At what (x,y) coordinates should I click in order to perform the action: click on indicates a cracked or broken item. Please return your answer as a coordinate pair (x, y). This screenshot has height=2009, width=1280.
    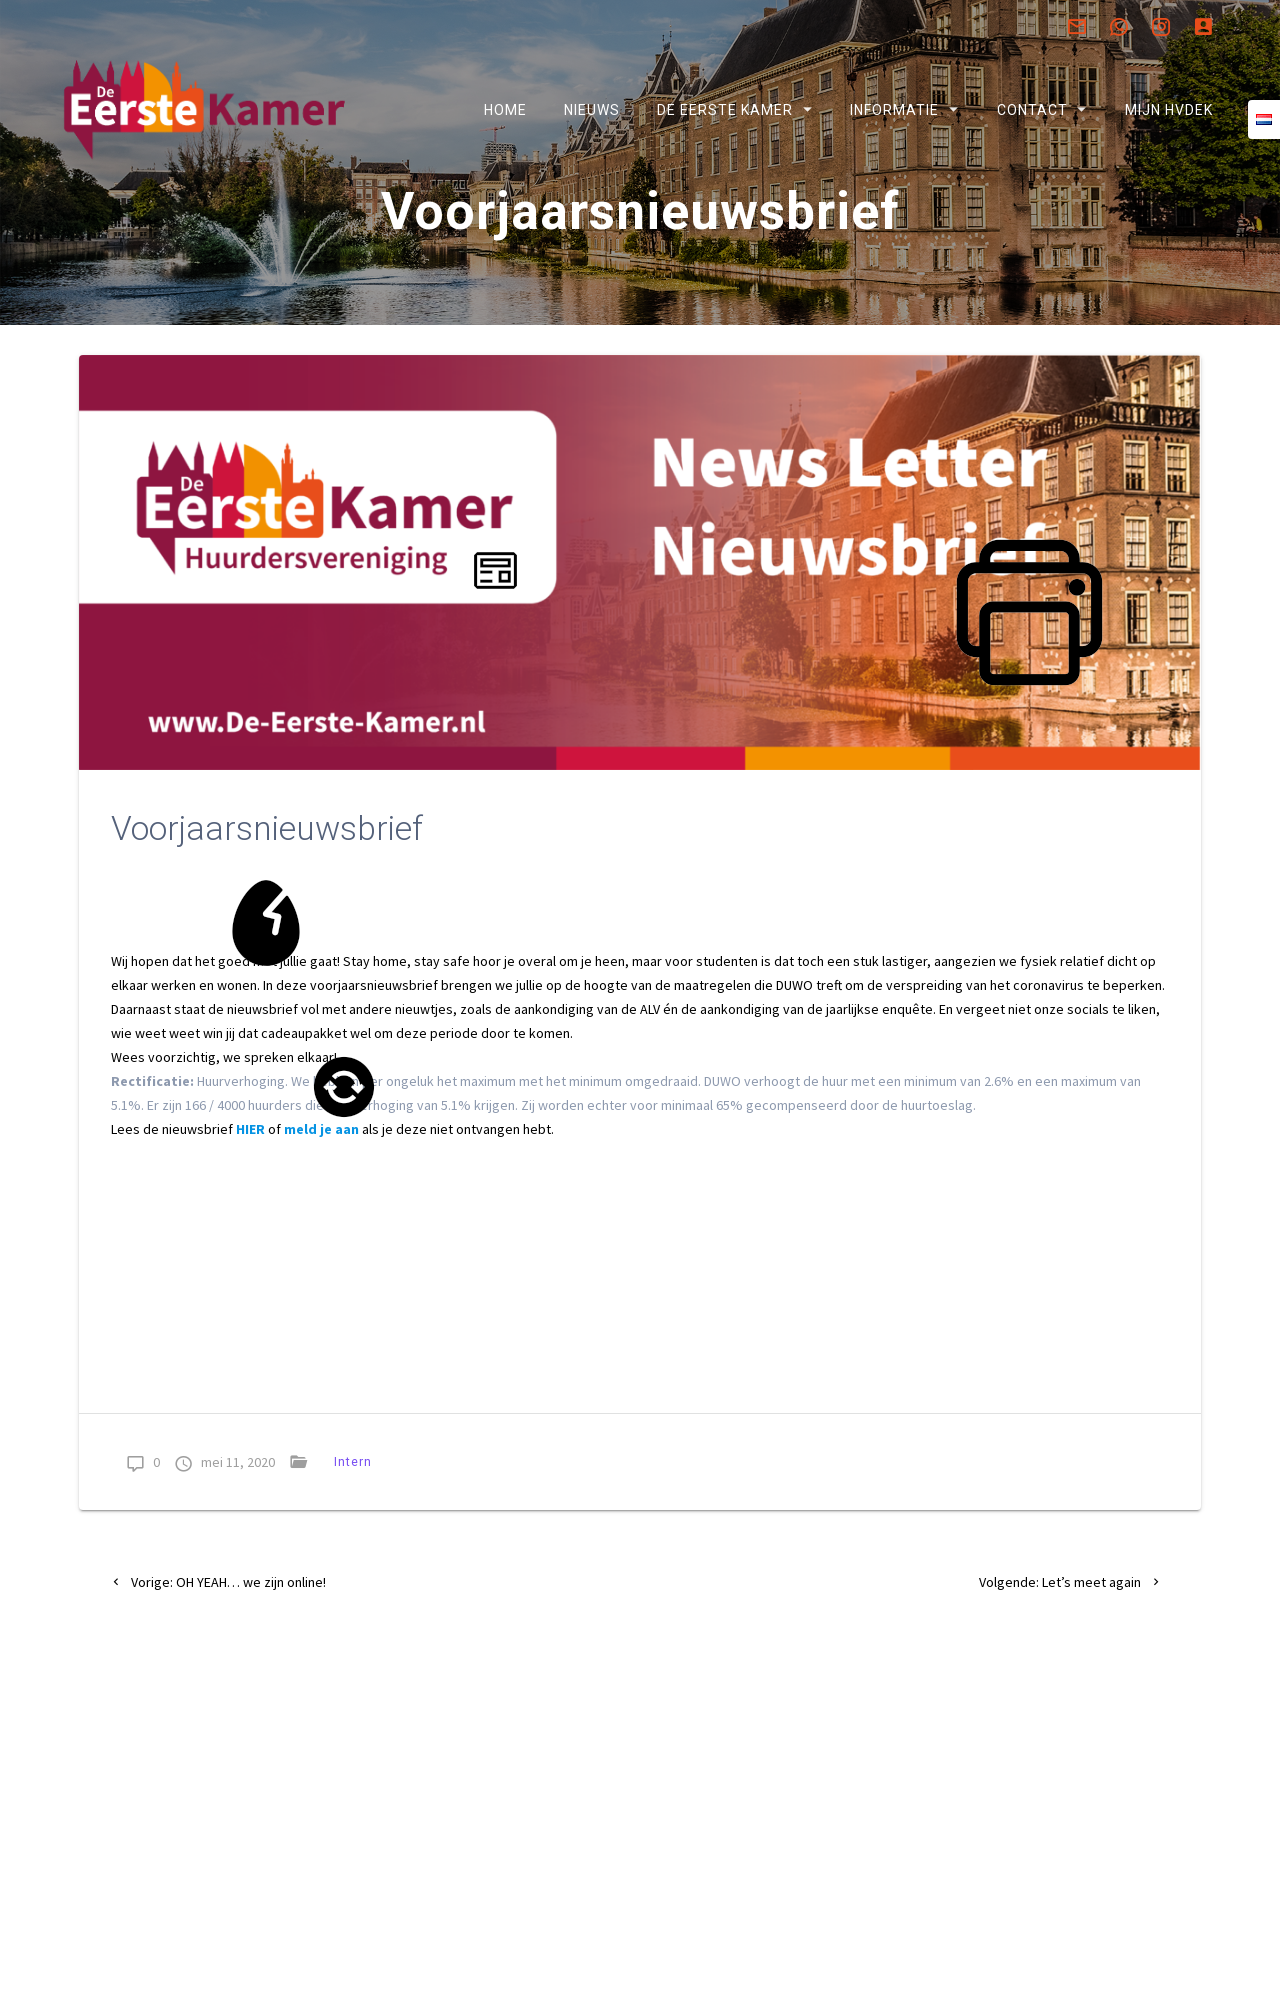
    Looking at the image, I should click on (266, 923).